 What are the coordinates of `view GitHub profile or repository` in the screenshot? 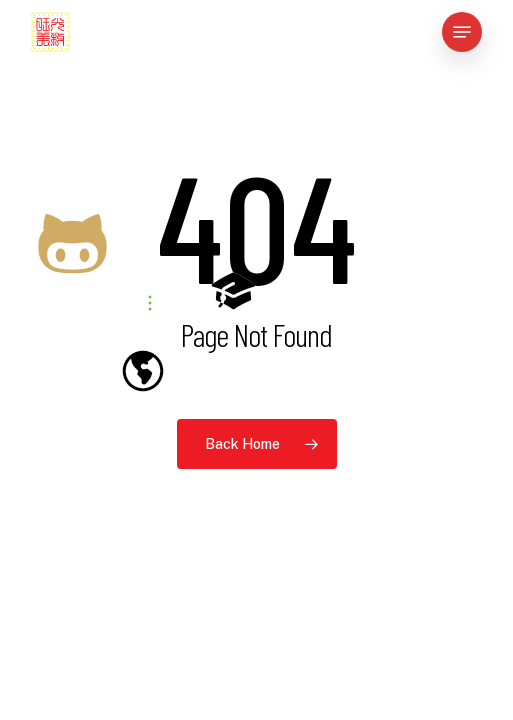 It's located at (72, 243).